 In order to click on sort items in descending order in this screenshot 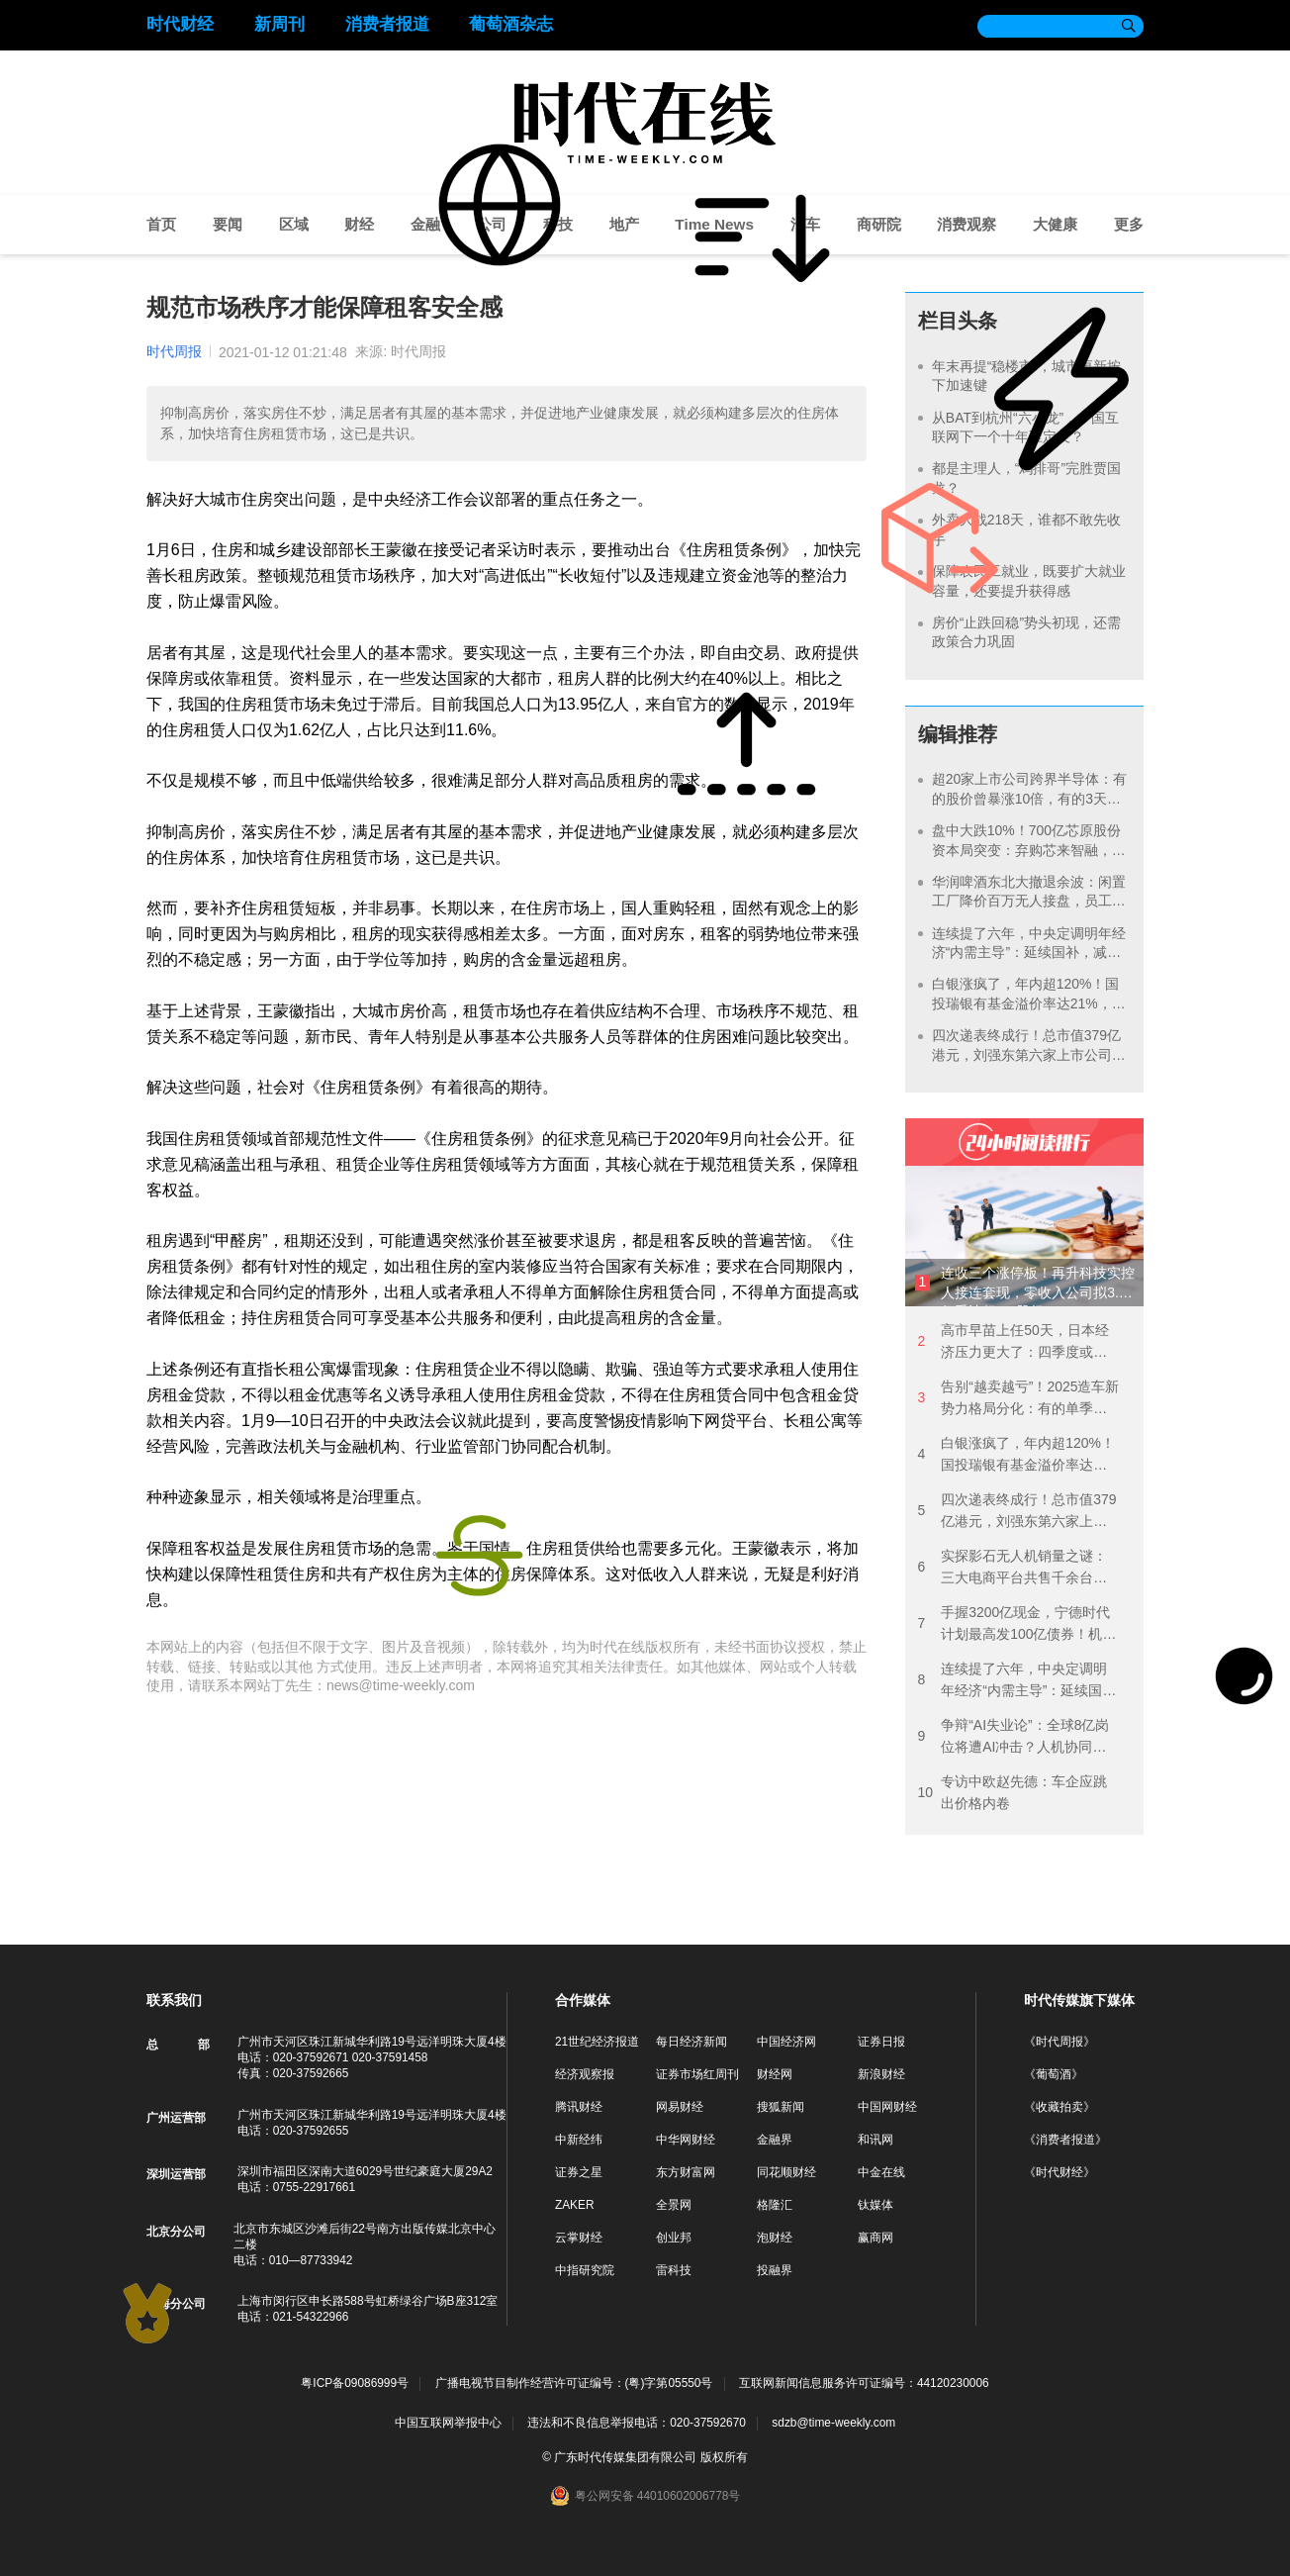, I will do `click(762, 235)`.